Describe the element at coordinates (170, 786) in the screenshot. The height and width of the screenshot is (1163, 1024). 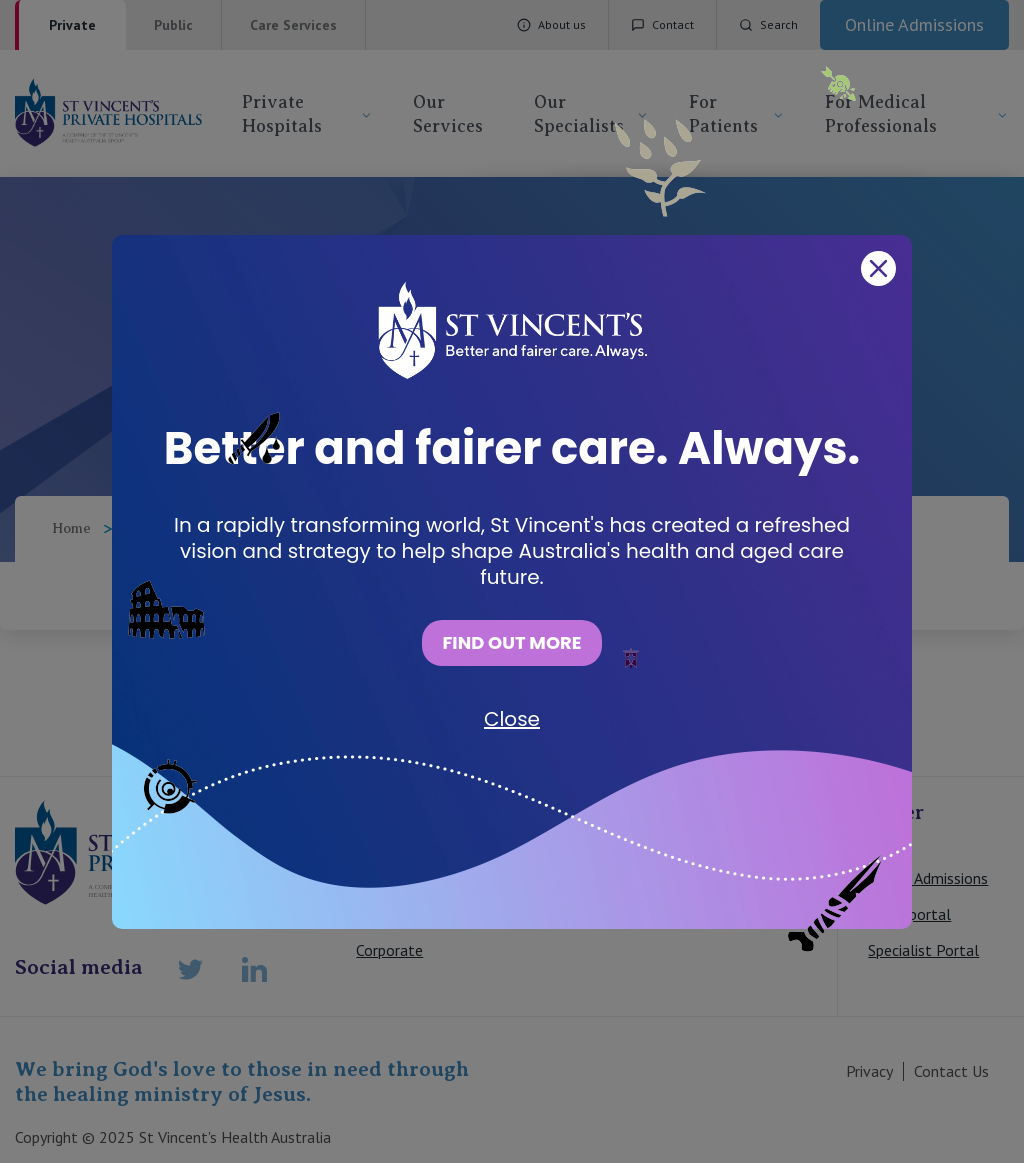
I see `access microscope or magnification tools` at that location.